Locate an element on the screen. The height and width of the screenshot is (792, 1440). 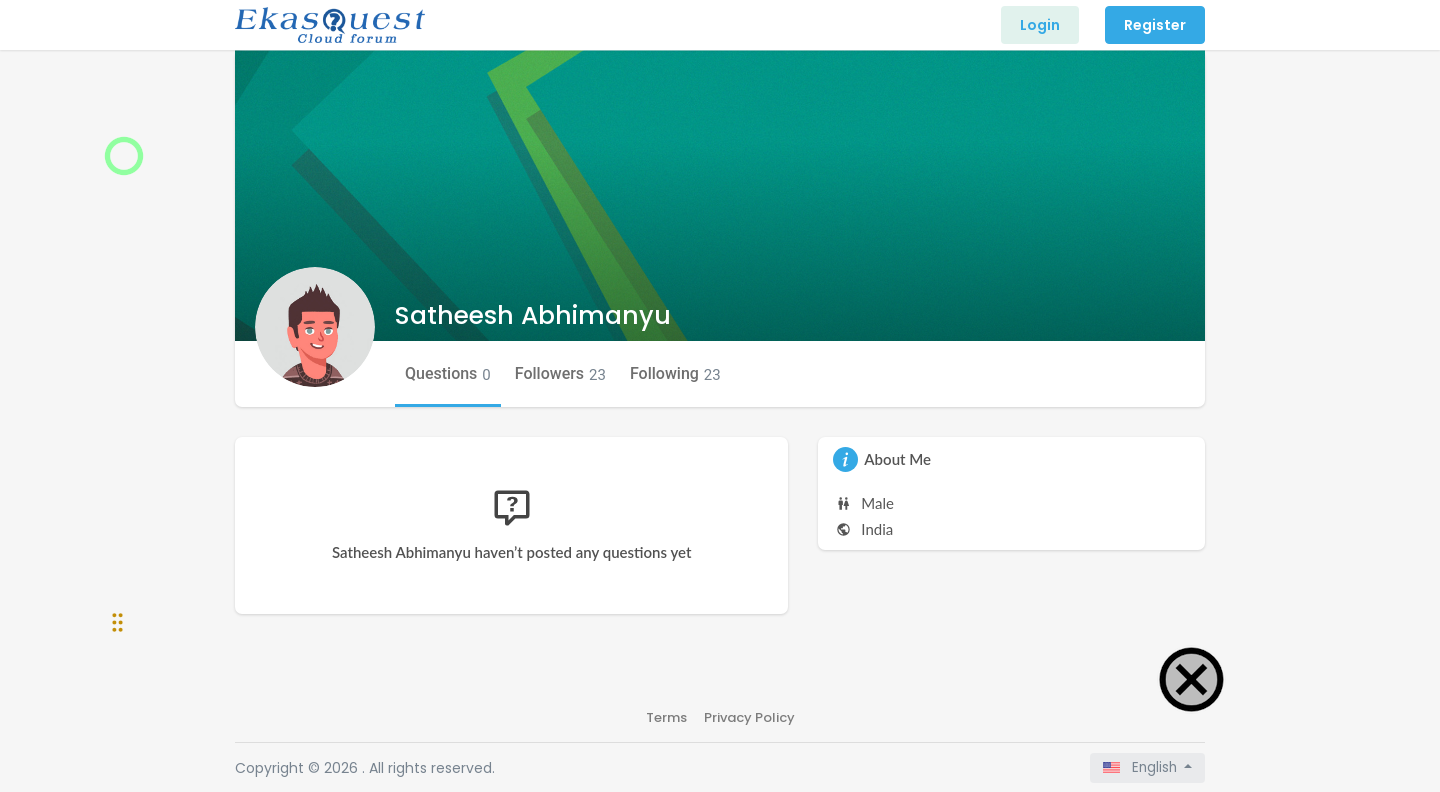
cancel or close the current action is located at coordinates (1191, 679).